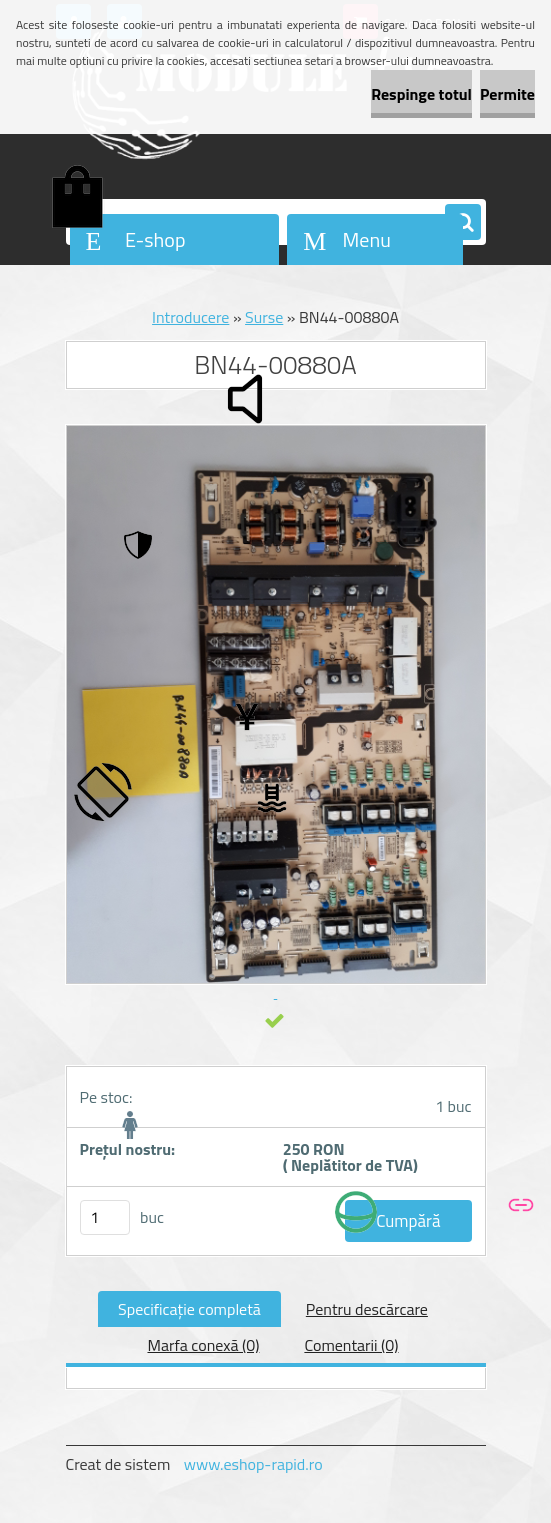 Image resolution: width=551 pixels, height=1523 pixels. What do you see at coordinates (77, 196) in the screenshot?
I see `view your shopping cart` at bounding box center [77, 196].